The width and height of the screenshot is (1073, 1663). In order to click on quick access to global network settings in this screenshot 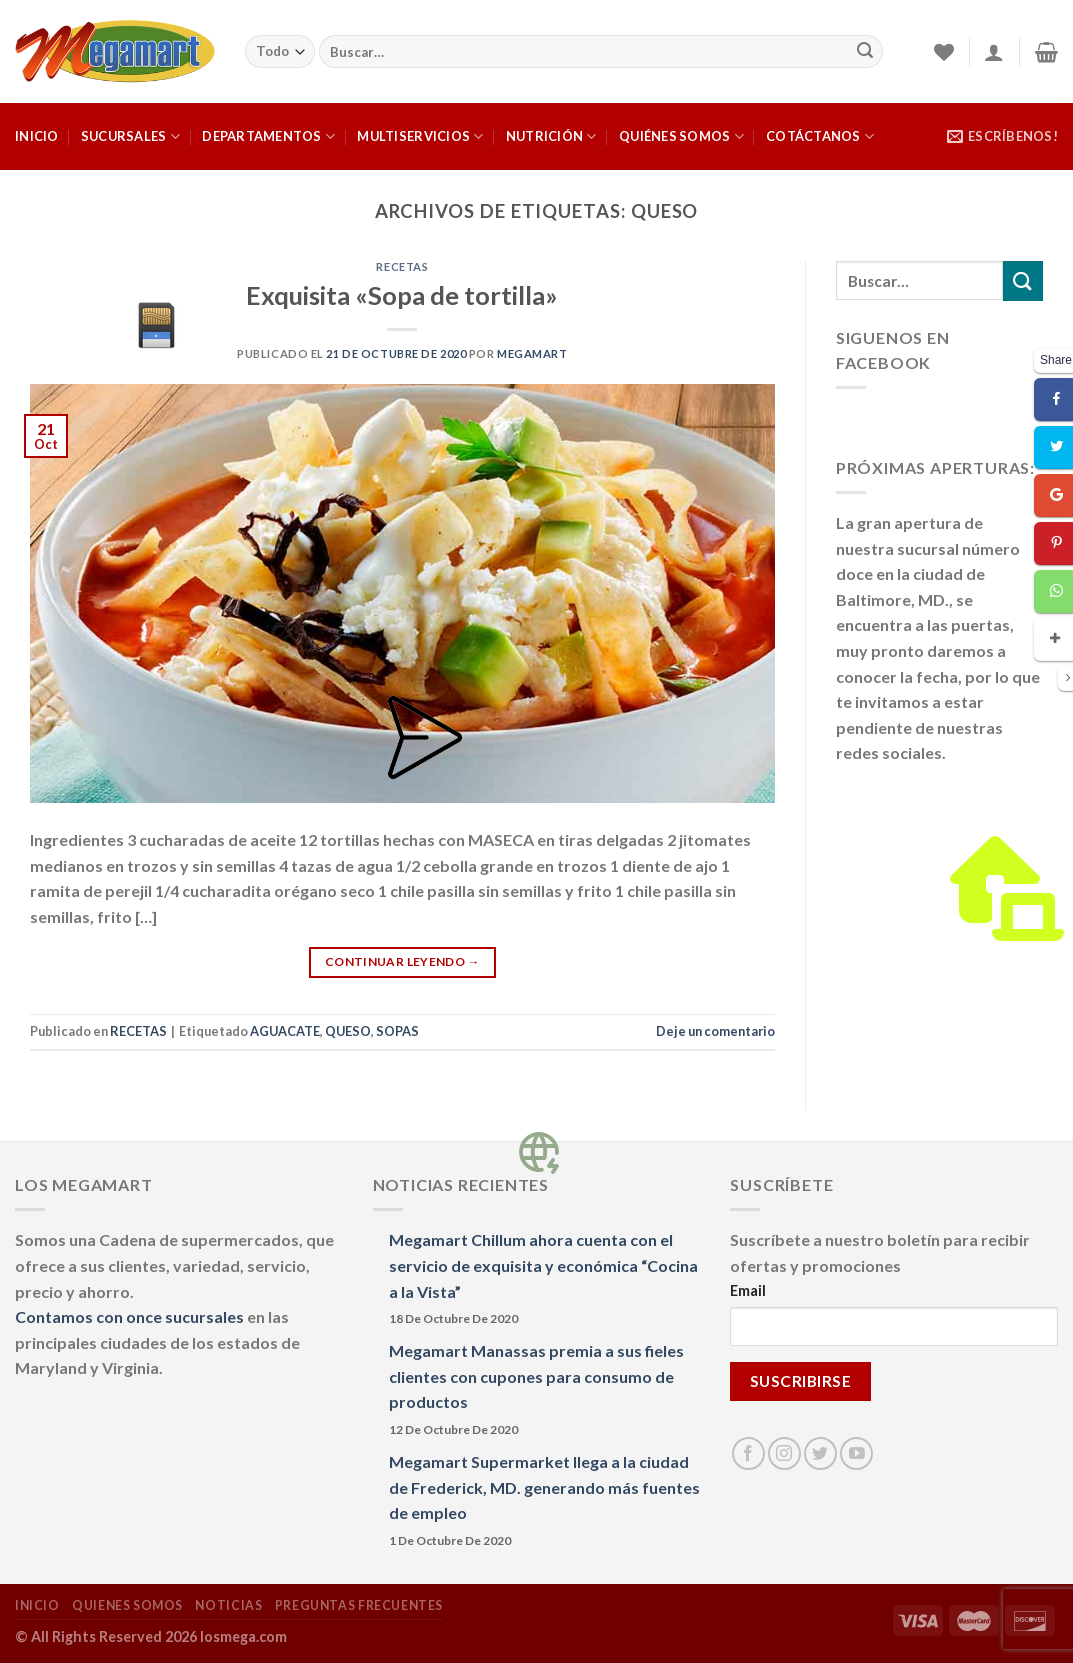, I will do `click(539, 1152)`.